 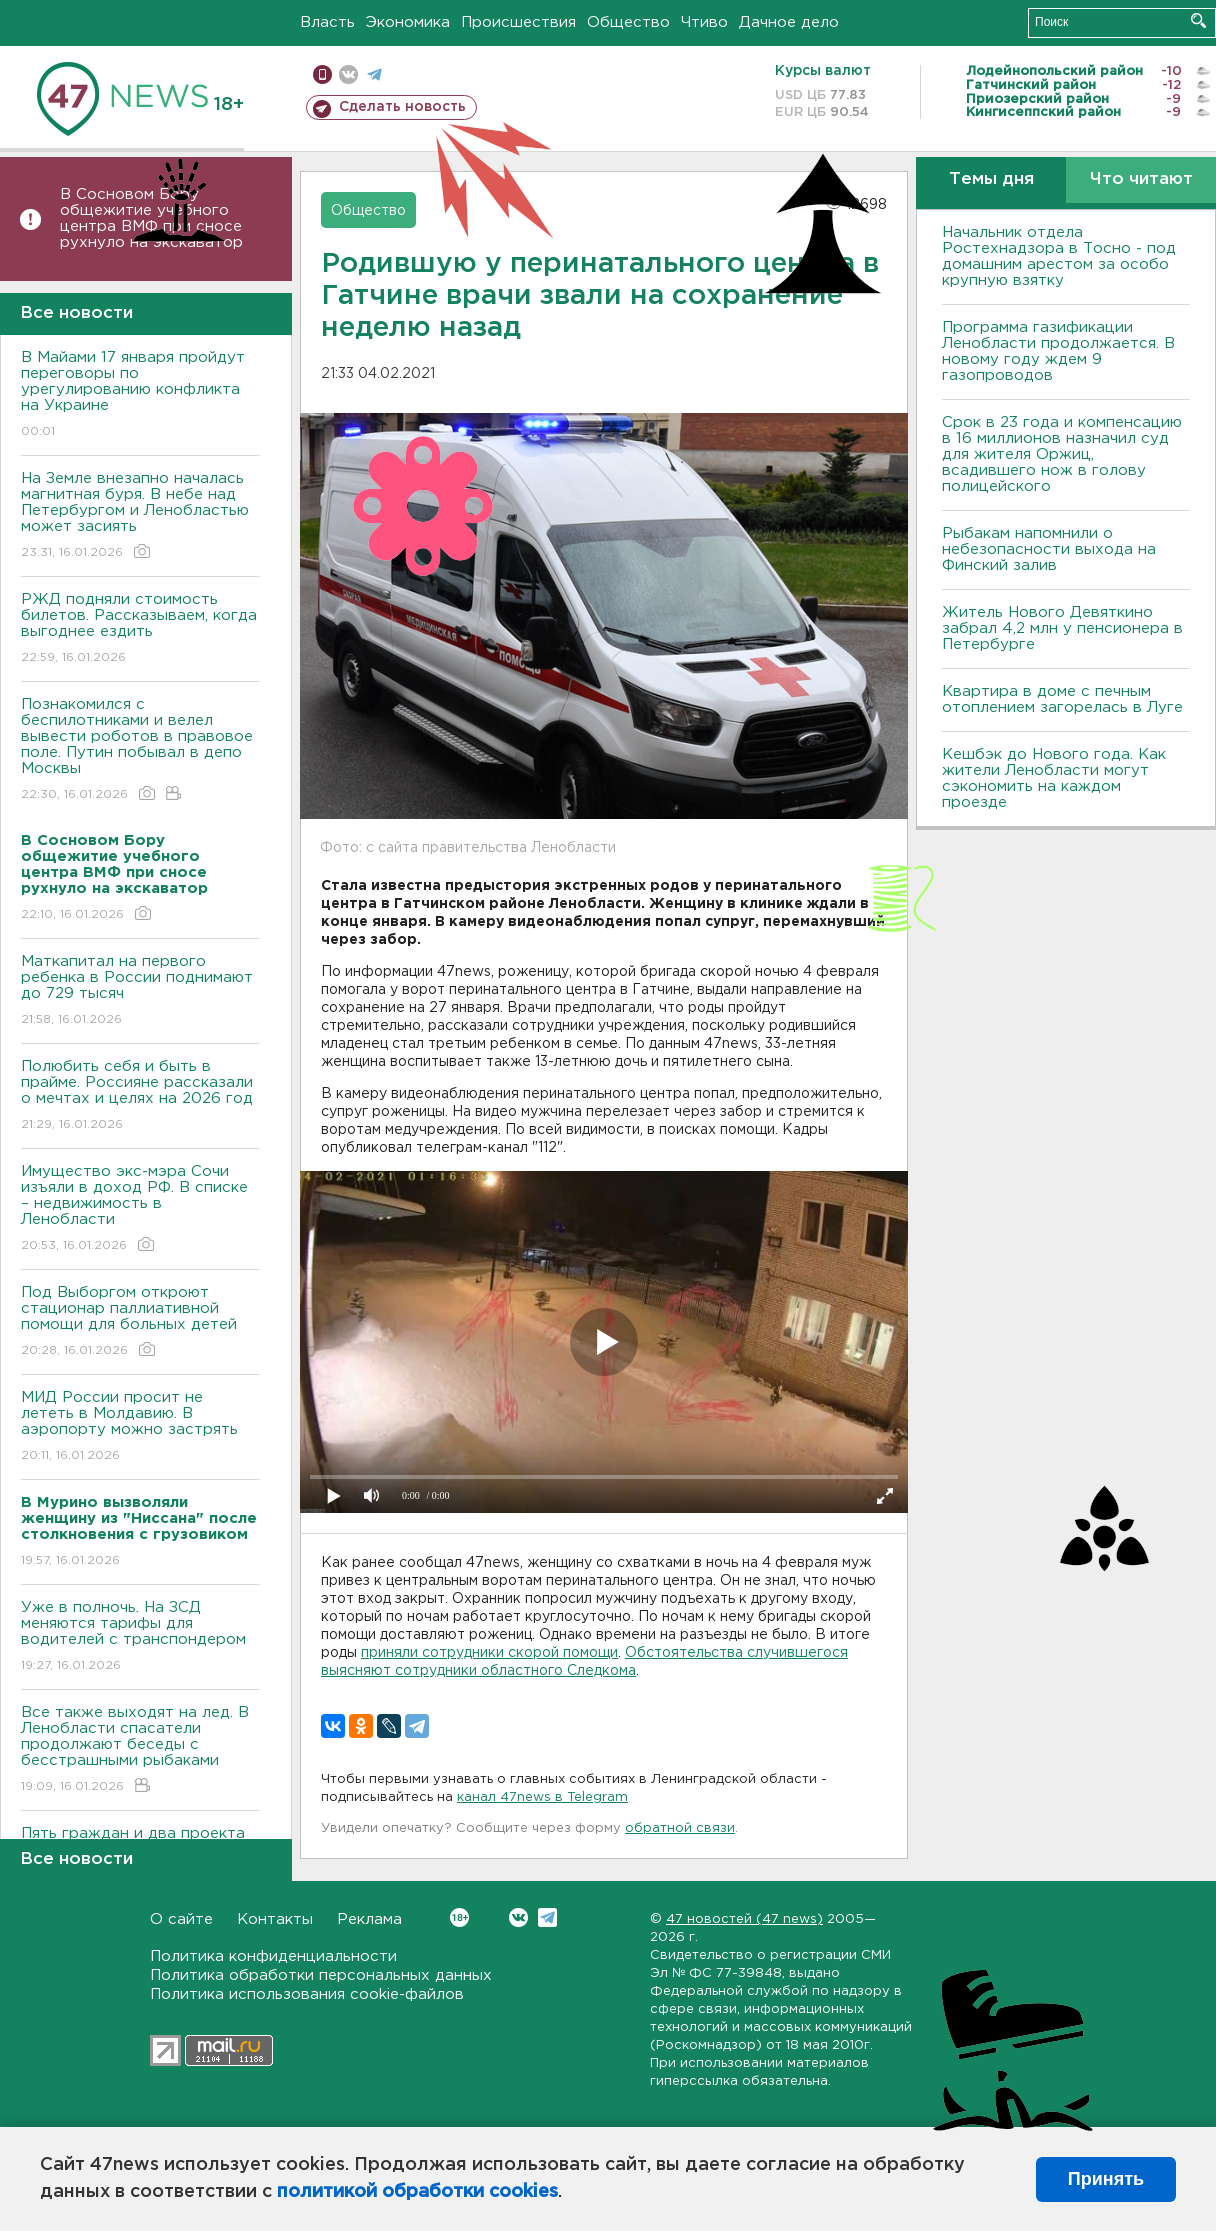 What do you see at coordinates (1104, 1528) in the screenshot?
I see `represents a hive mind or collective intelligence feature` at bounding box center [1104, 1528].